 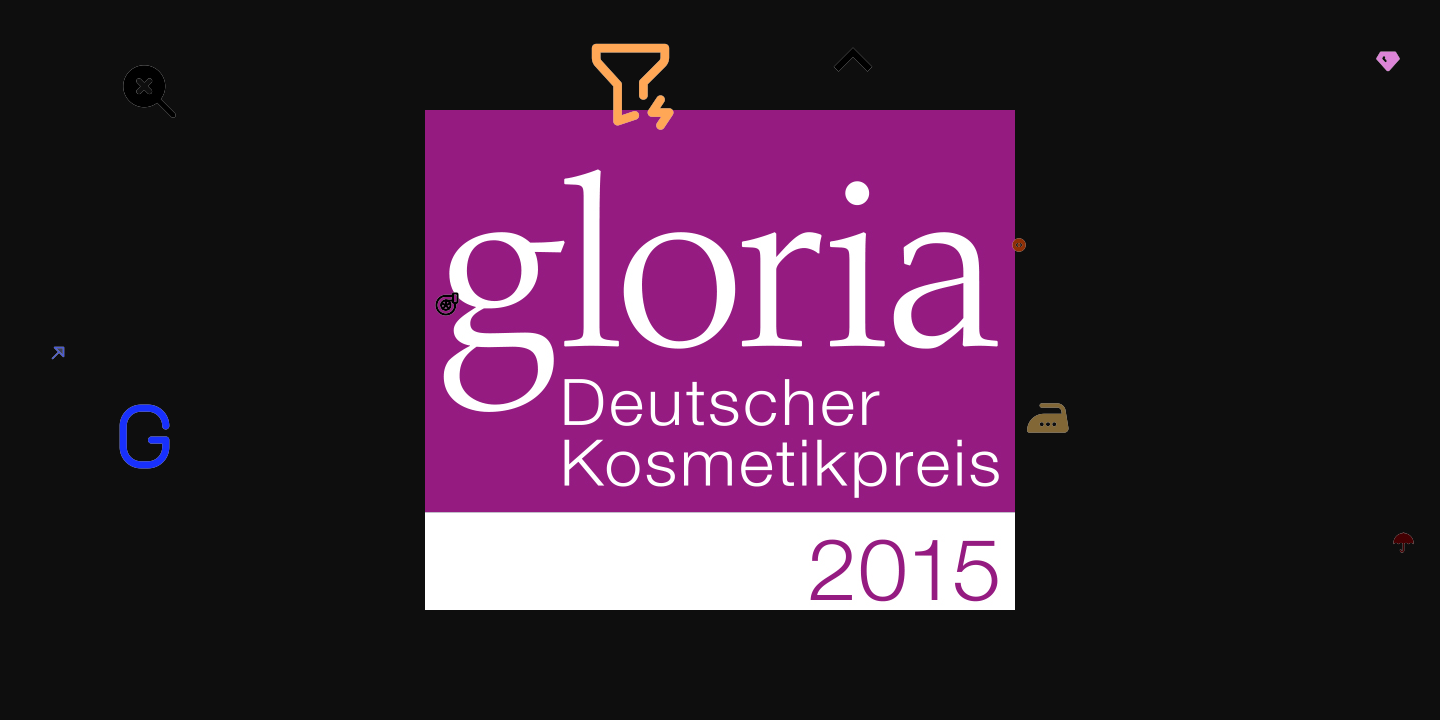 What do you see at coordinates (447, 304) in the screenshot?
I see `access turbocharger or engine performance settings` at bounding box center [447, 304].